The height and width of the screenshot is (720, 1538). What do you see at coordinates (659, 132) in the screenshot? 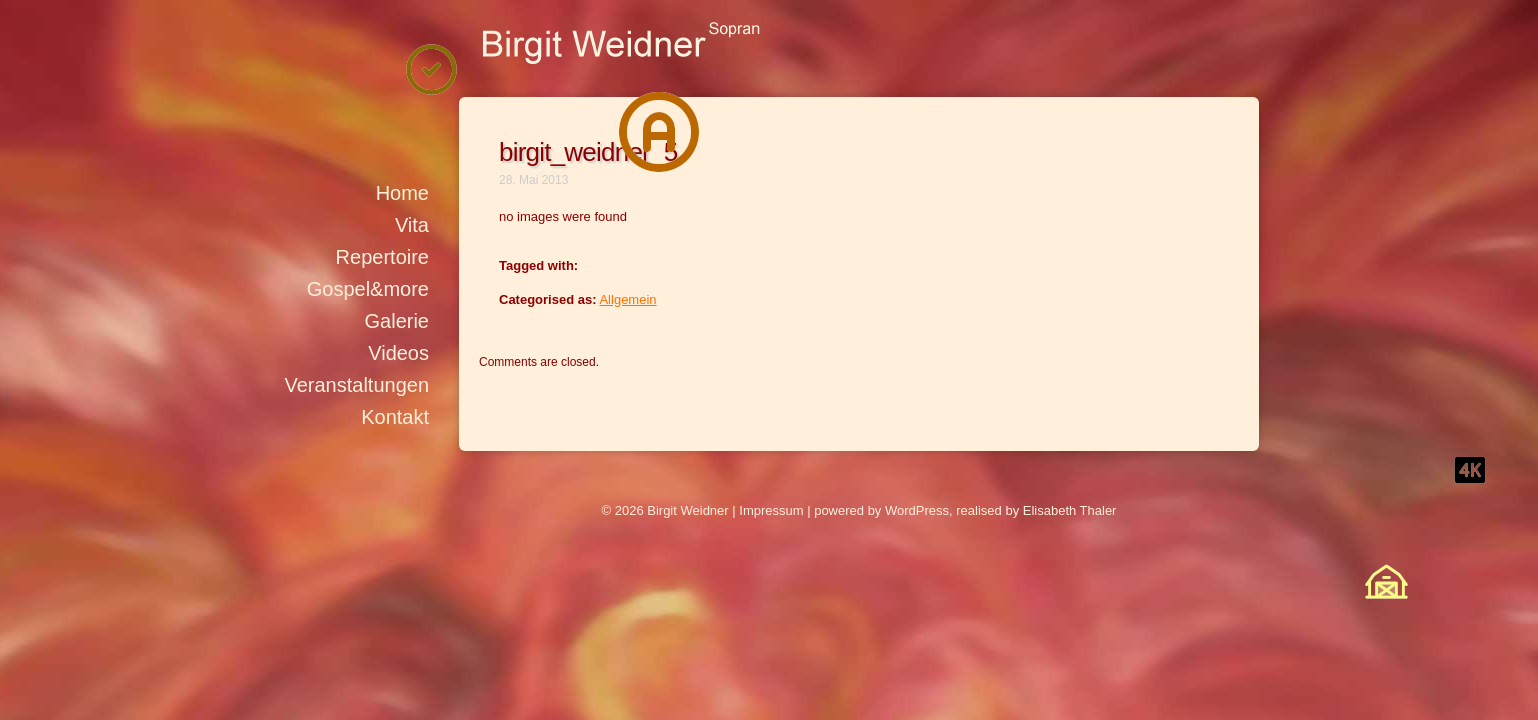
I see `indicates tumble dry at any heat setting` at bounding box center [659, 132].